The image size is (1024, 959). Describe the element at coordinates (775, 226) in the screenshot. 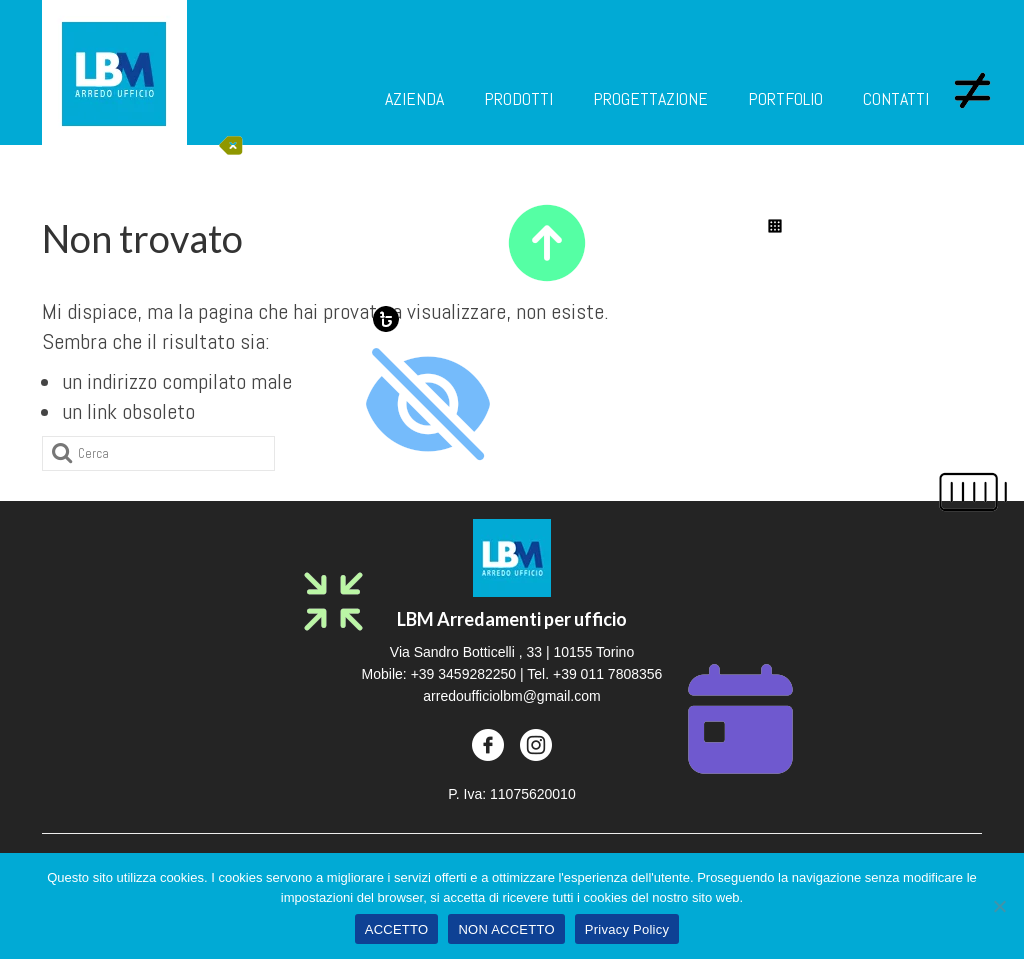

I see `open app drawer or launcher` at that location.